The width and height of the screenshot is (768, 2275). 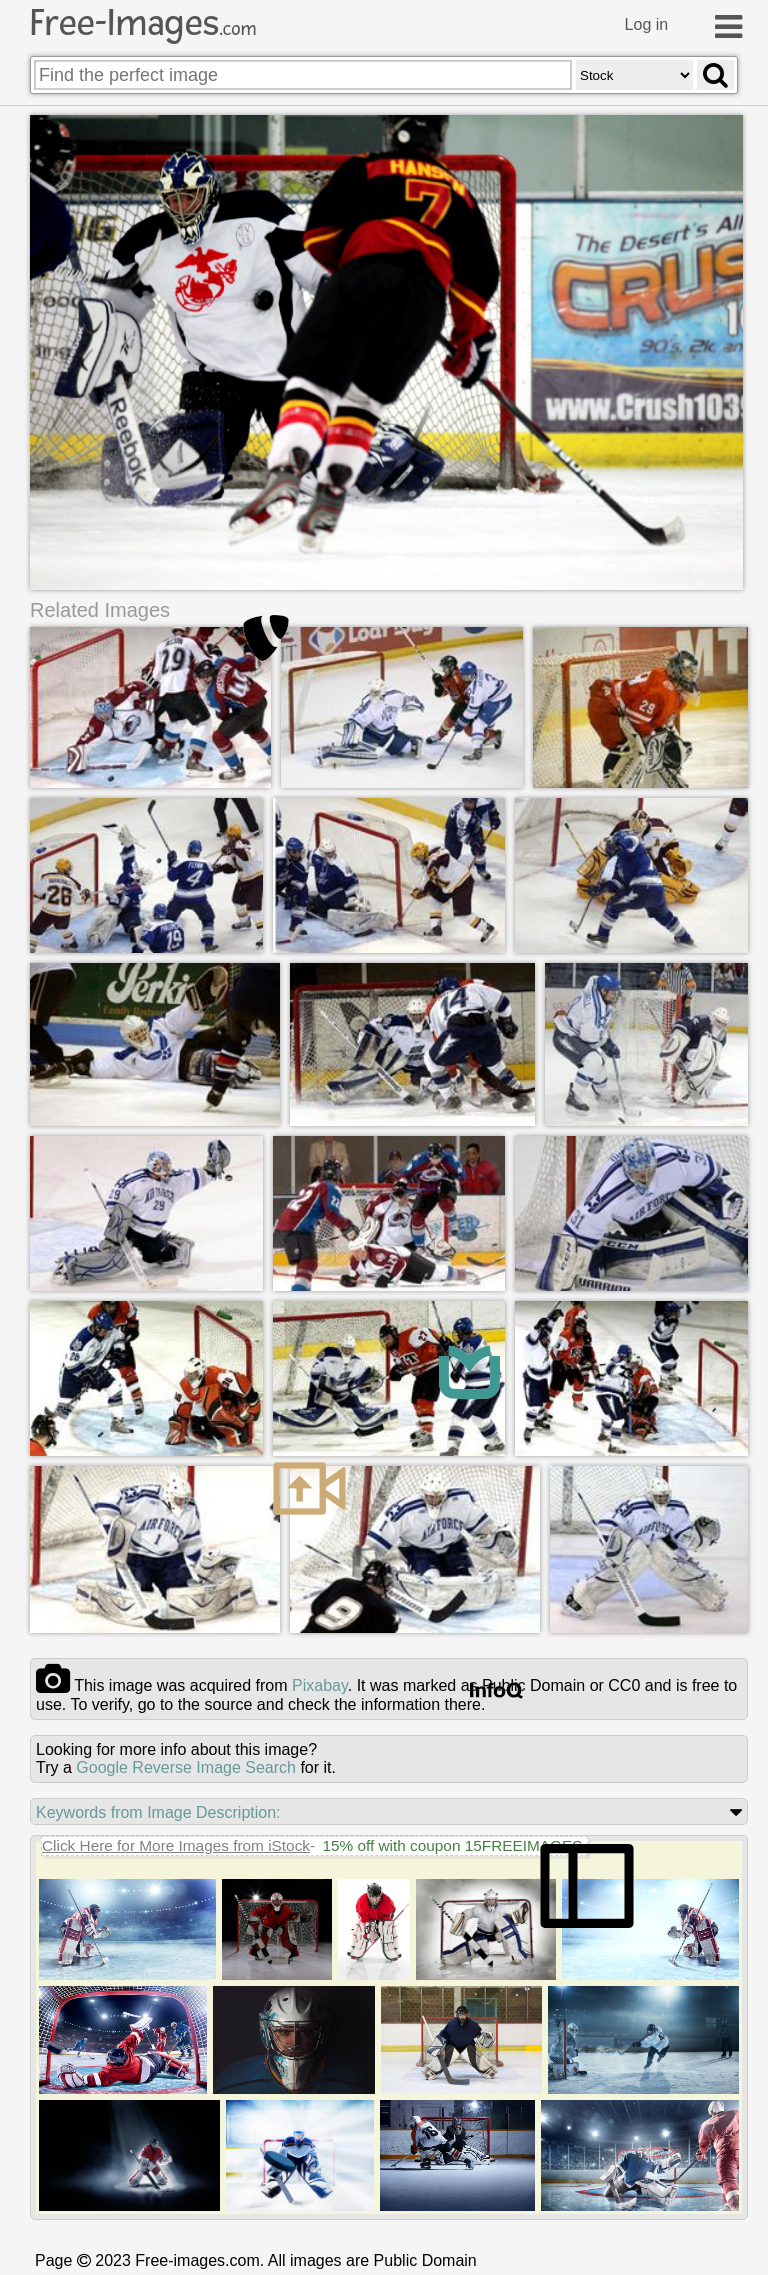 I want to click on toggle the sidebar panel, so click(x=587, y=1886).